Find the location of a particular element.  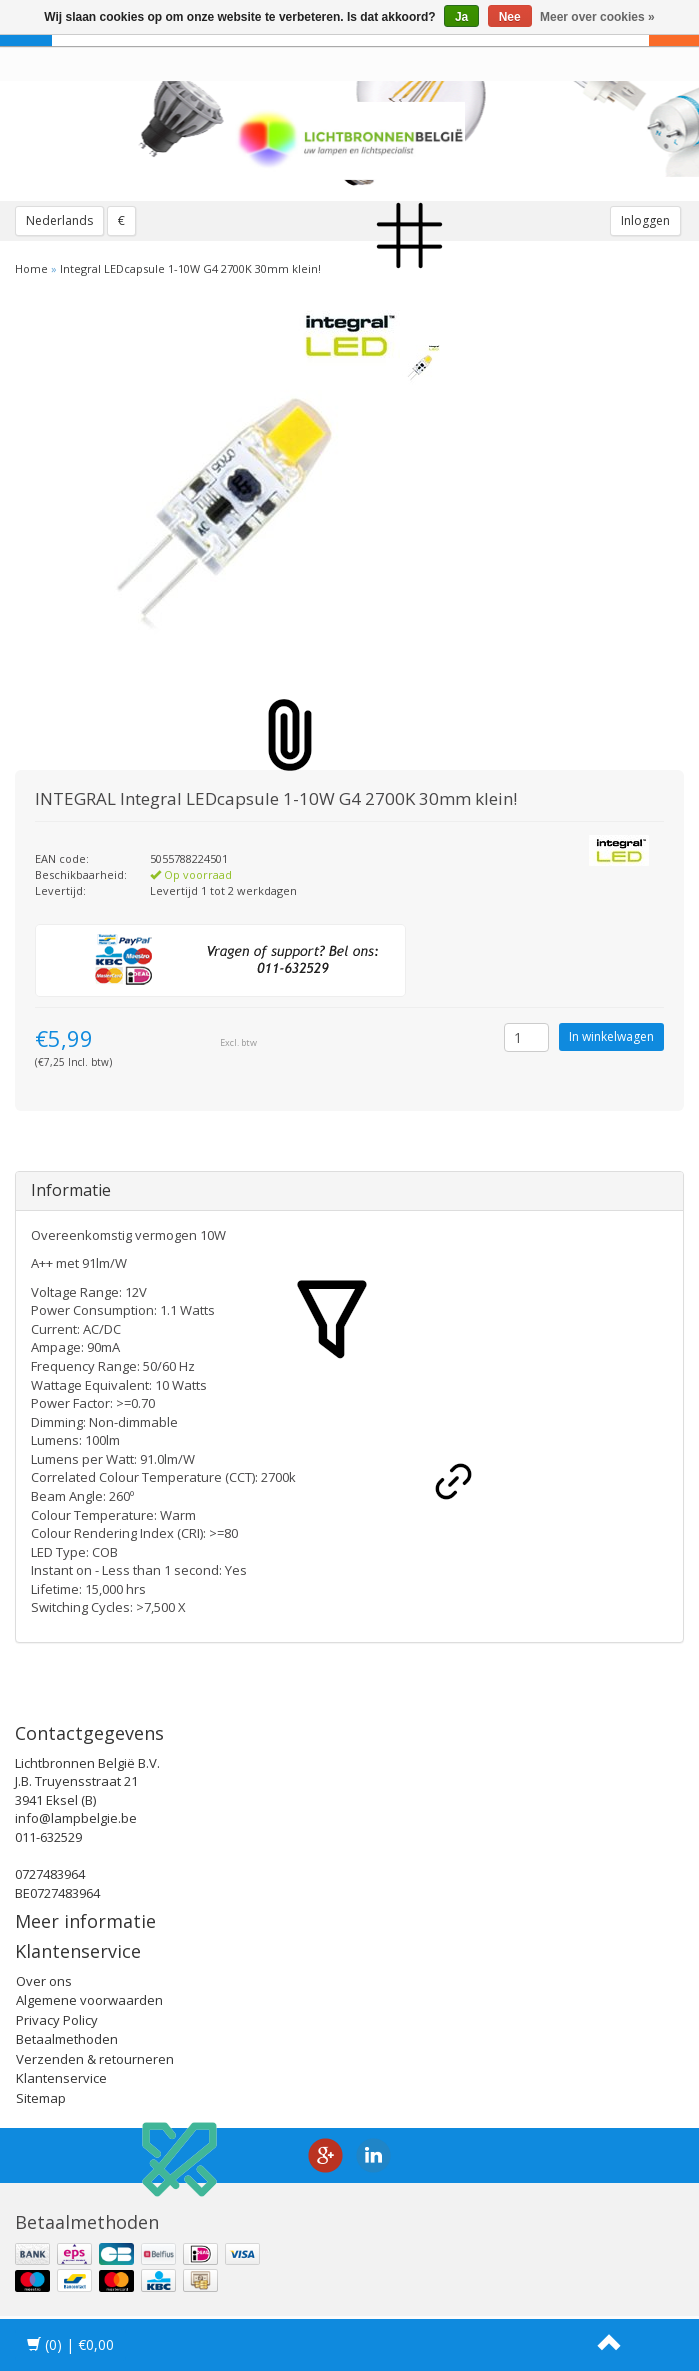

filter or sort content is located at coordinates (332, 1315).